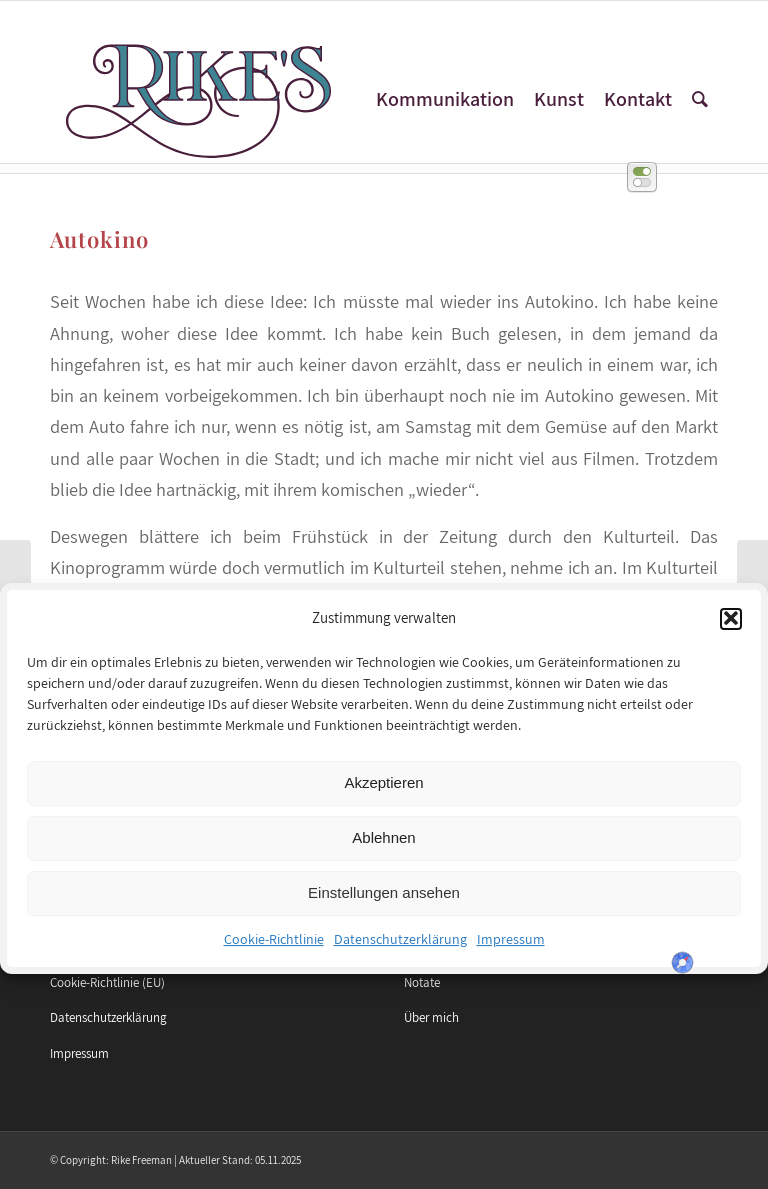 This screenshot has height=1189, width=768. I want to click on open the web browser, so click(682, 962).